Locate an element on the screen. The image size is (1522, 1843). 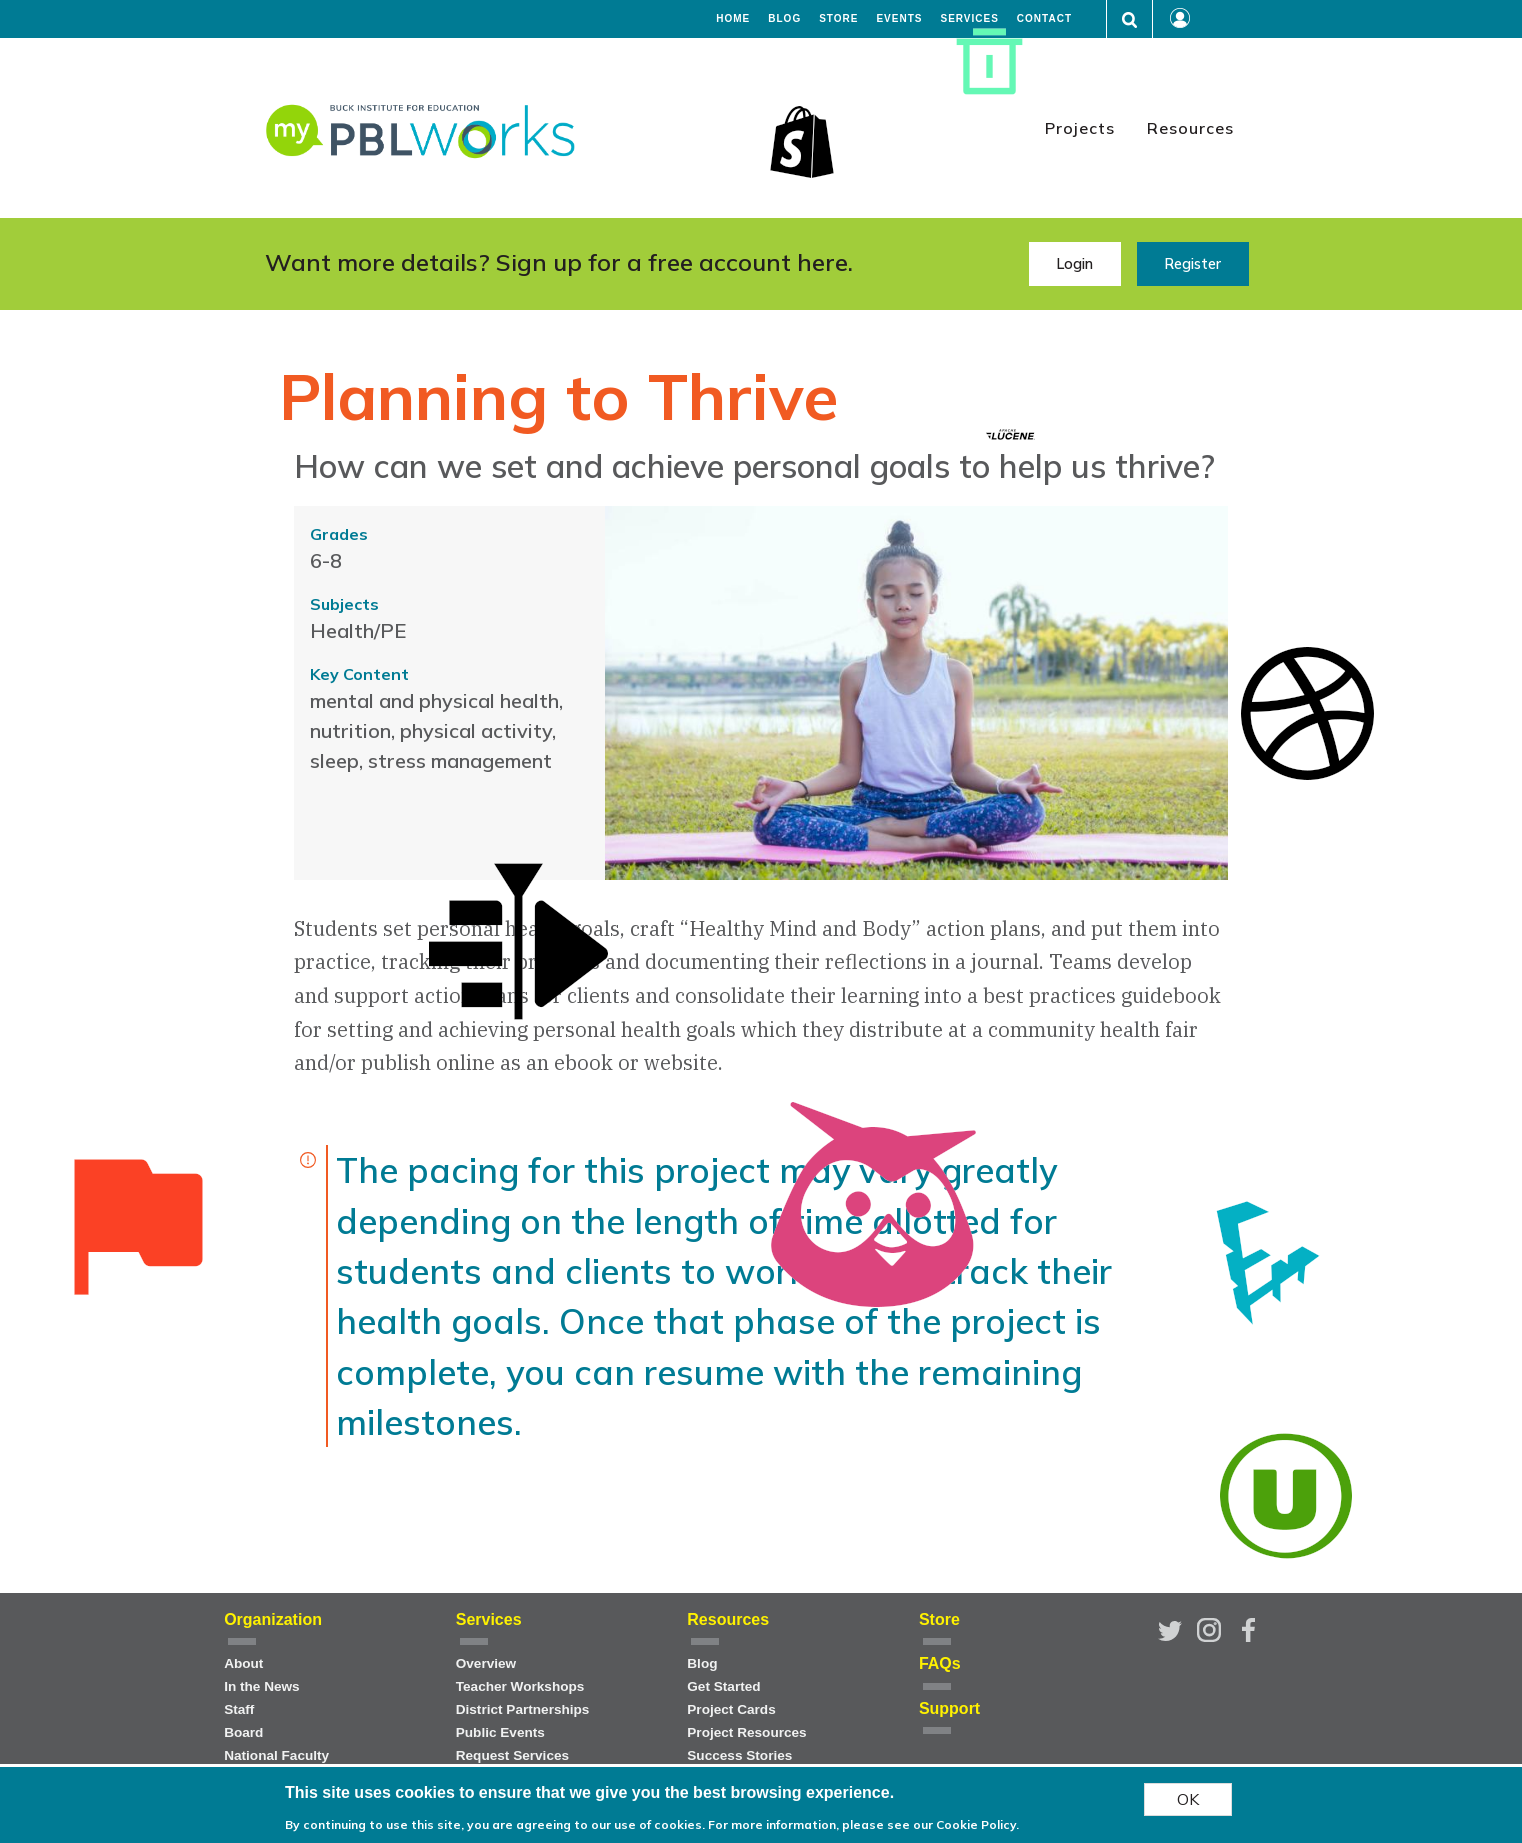
flag or mark an item for follow-up is located at coordinates (138, 1223).